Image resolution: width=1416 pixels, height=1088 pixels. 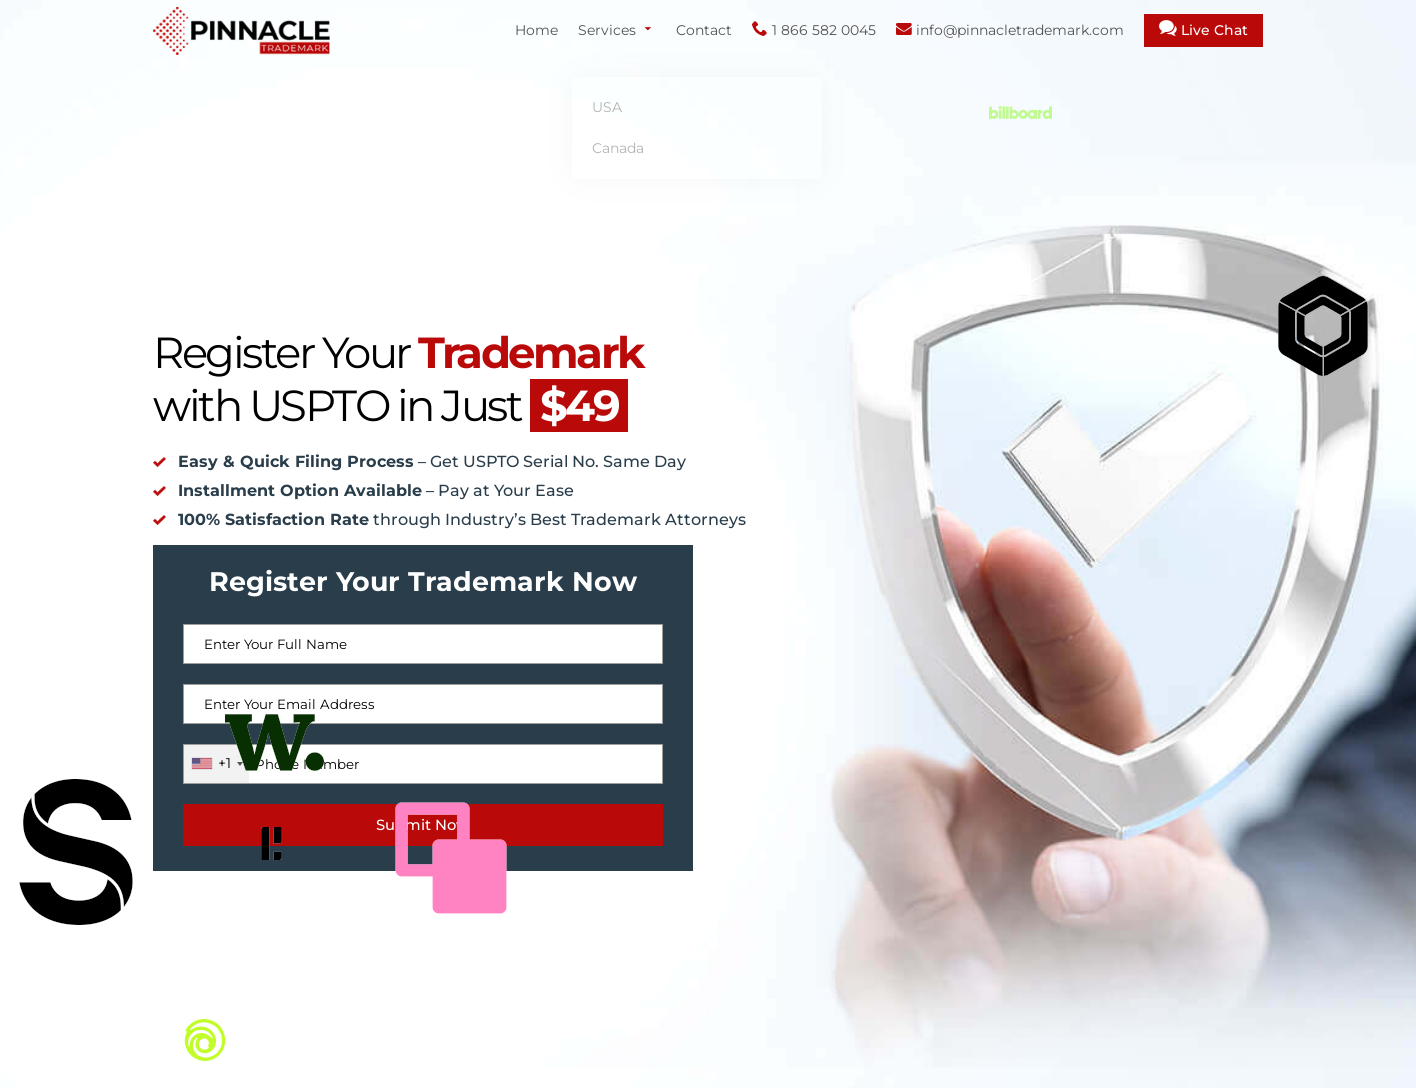 What do you see at coordinates (451, 858) in the screenshot?
I see `send selected object backward one layer` at bounding box center [451, 858].